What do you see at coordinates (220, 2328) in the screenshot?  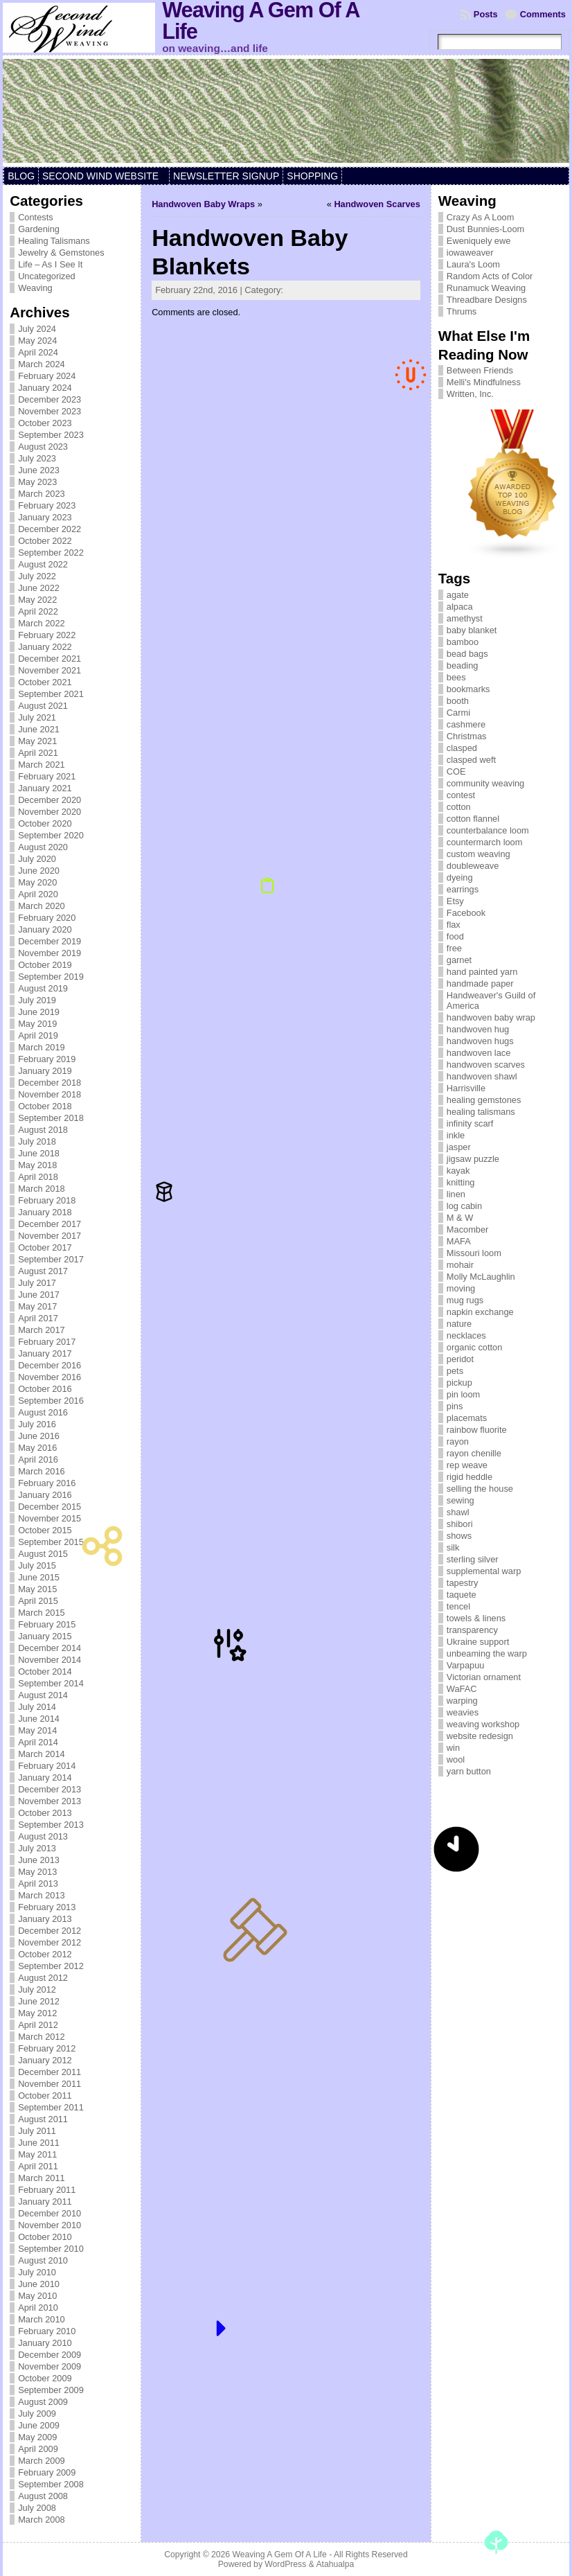 I see `navigate to the next item or page` at bounding box center [220, 2328].